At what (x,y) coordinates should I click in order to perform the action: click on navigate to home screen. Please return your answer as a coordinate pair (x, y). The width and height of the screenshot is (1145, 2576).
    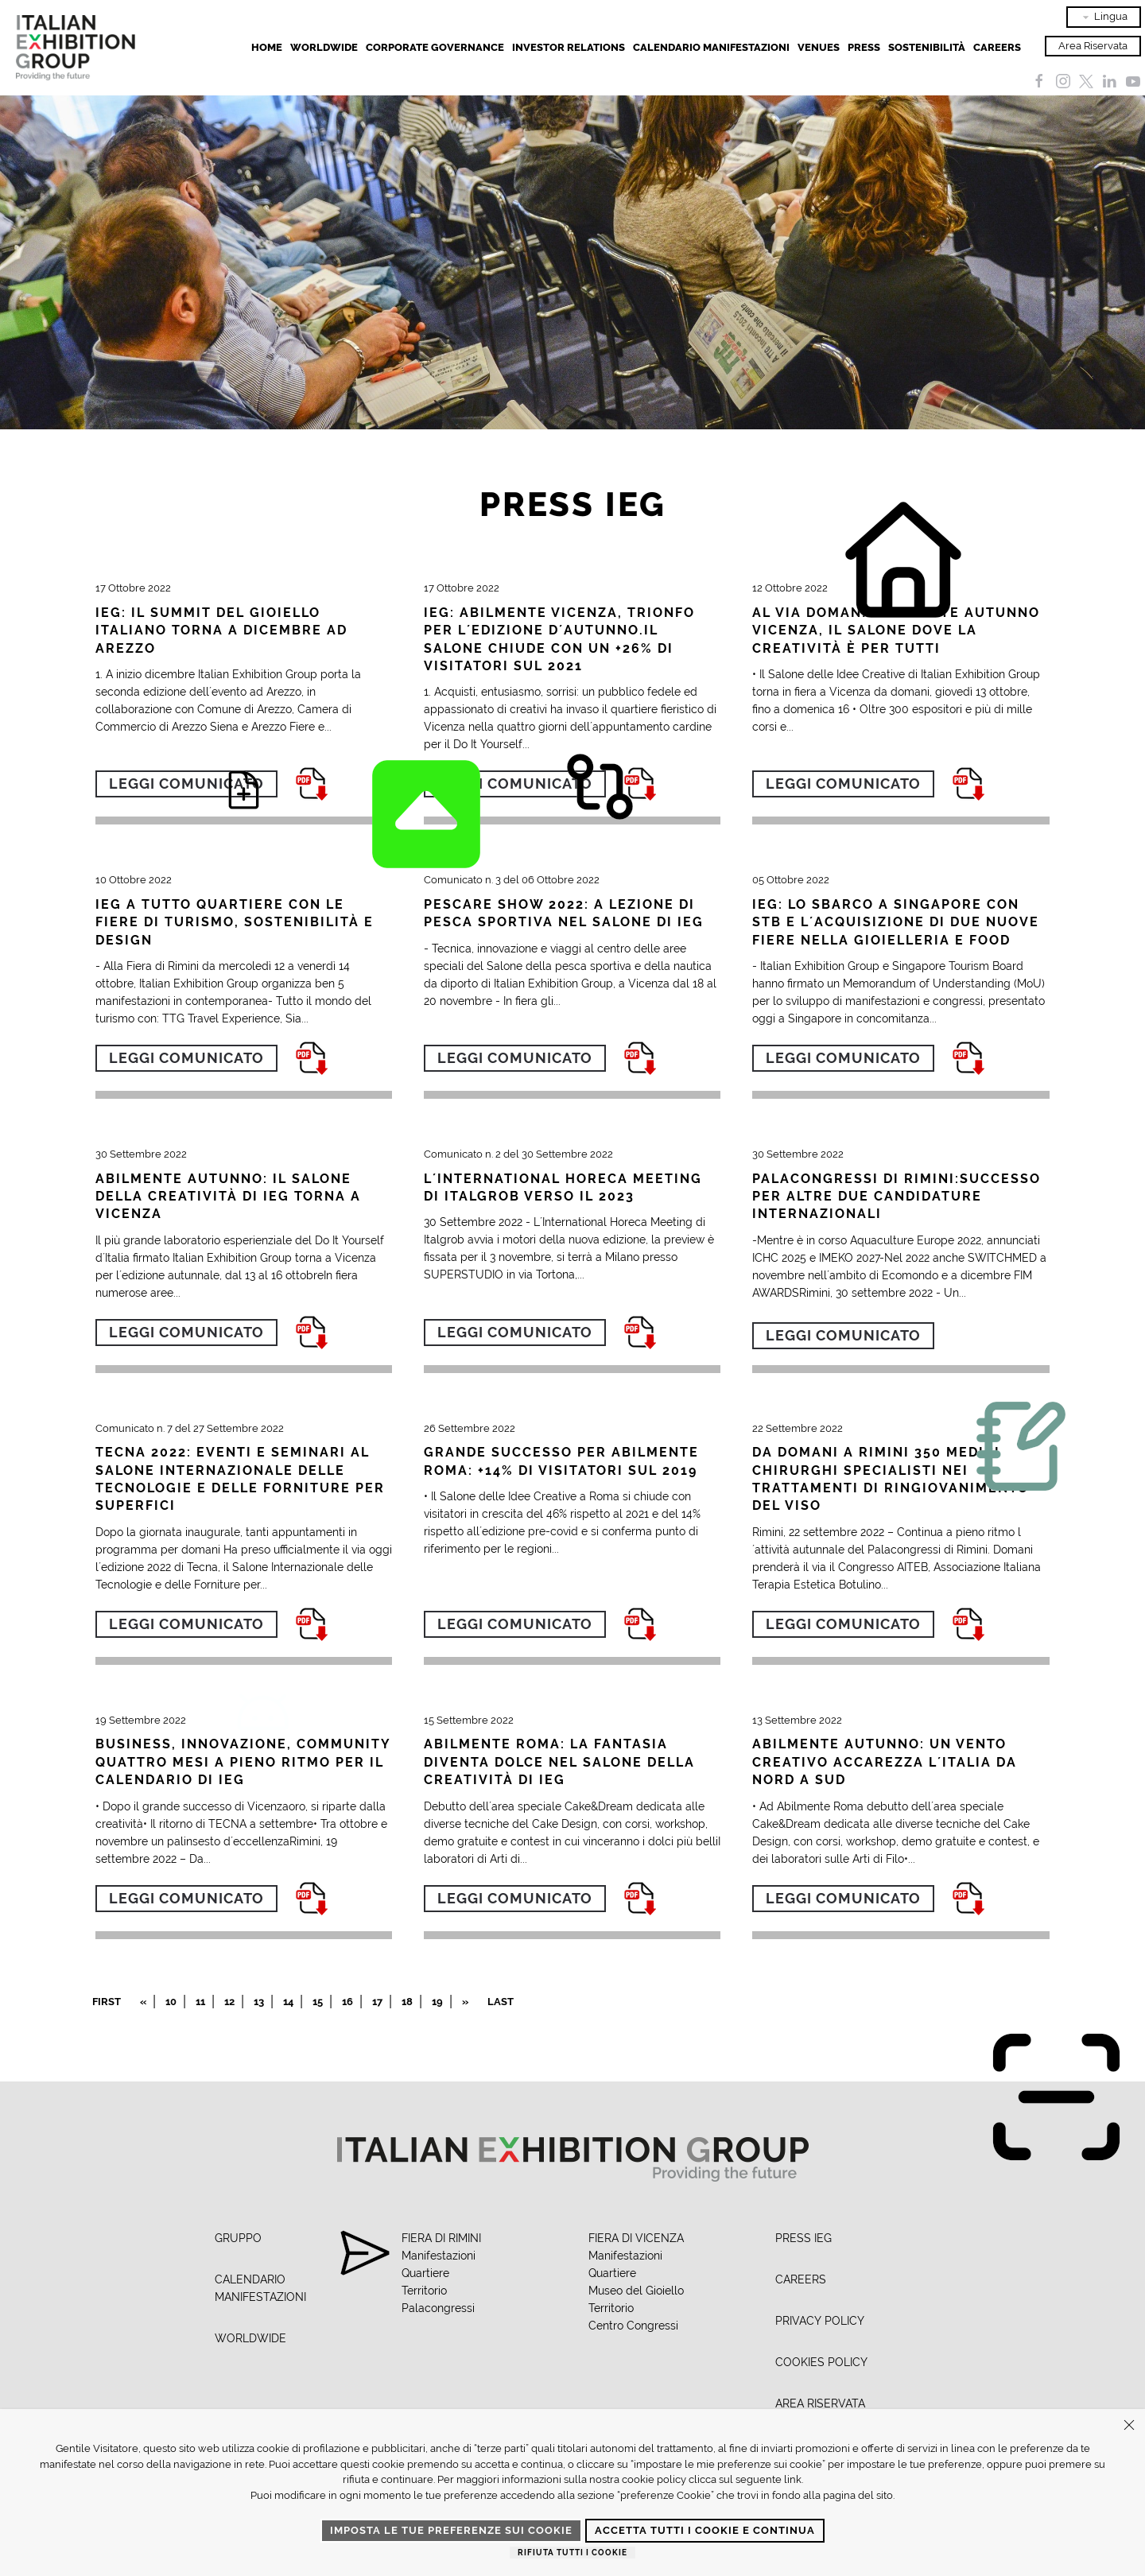
    Looking at the image, I should click on (903, 560).